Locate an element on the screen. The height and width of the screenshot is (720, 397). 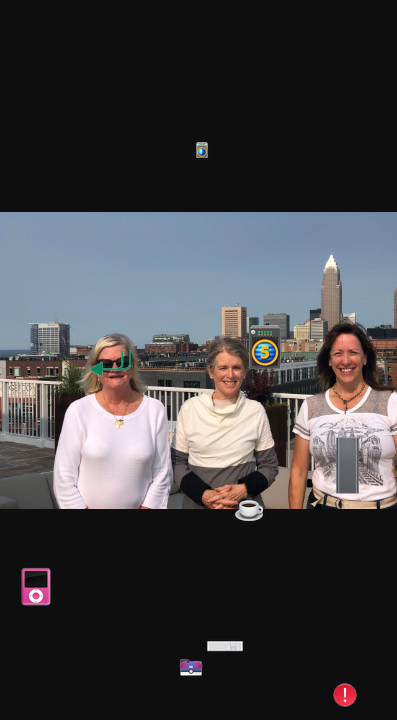
sync or manage your iPod nano device is located at coordinates (36, 578).